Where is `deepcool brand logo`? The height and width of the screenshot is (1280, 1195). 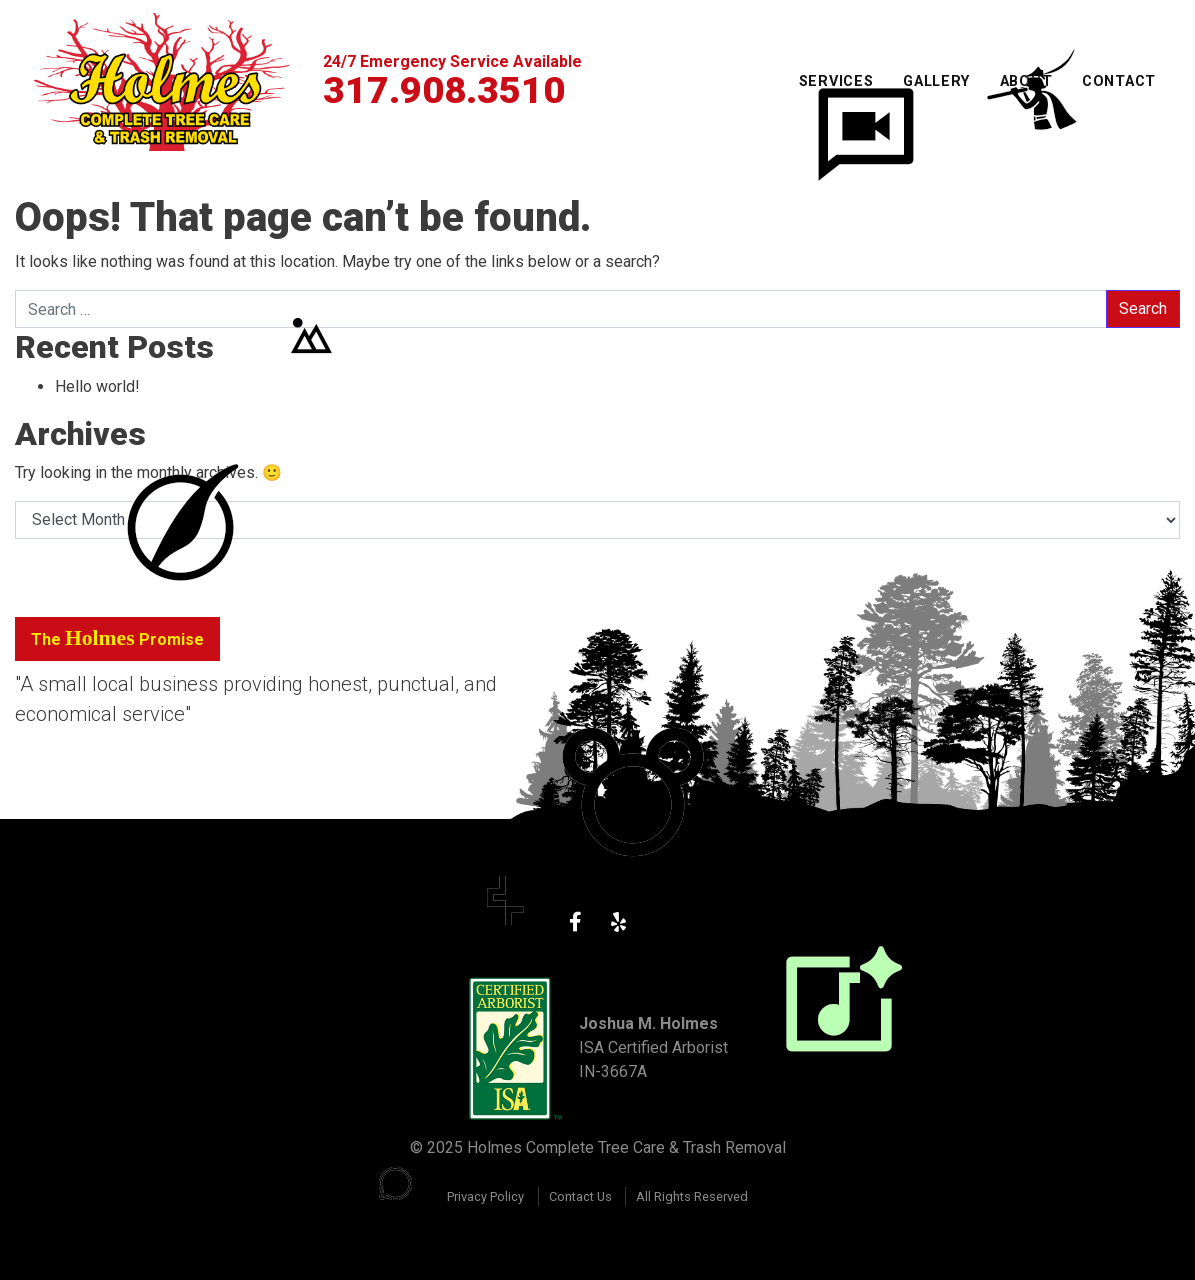 deepcool brand logo is located at coordinates (505, 900).